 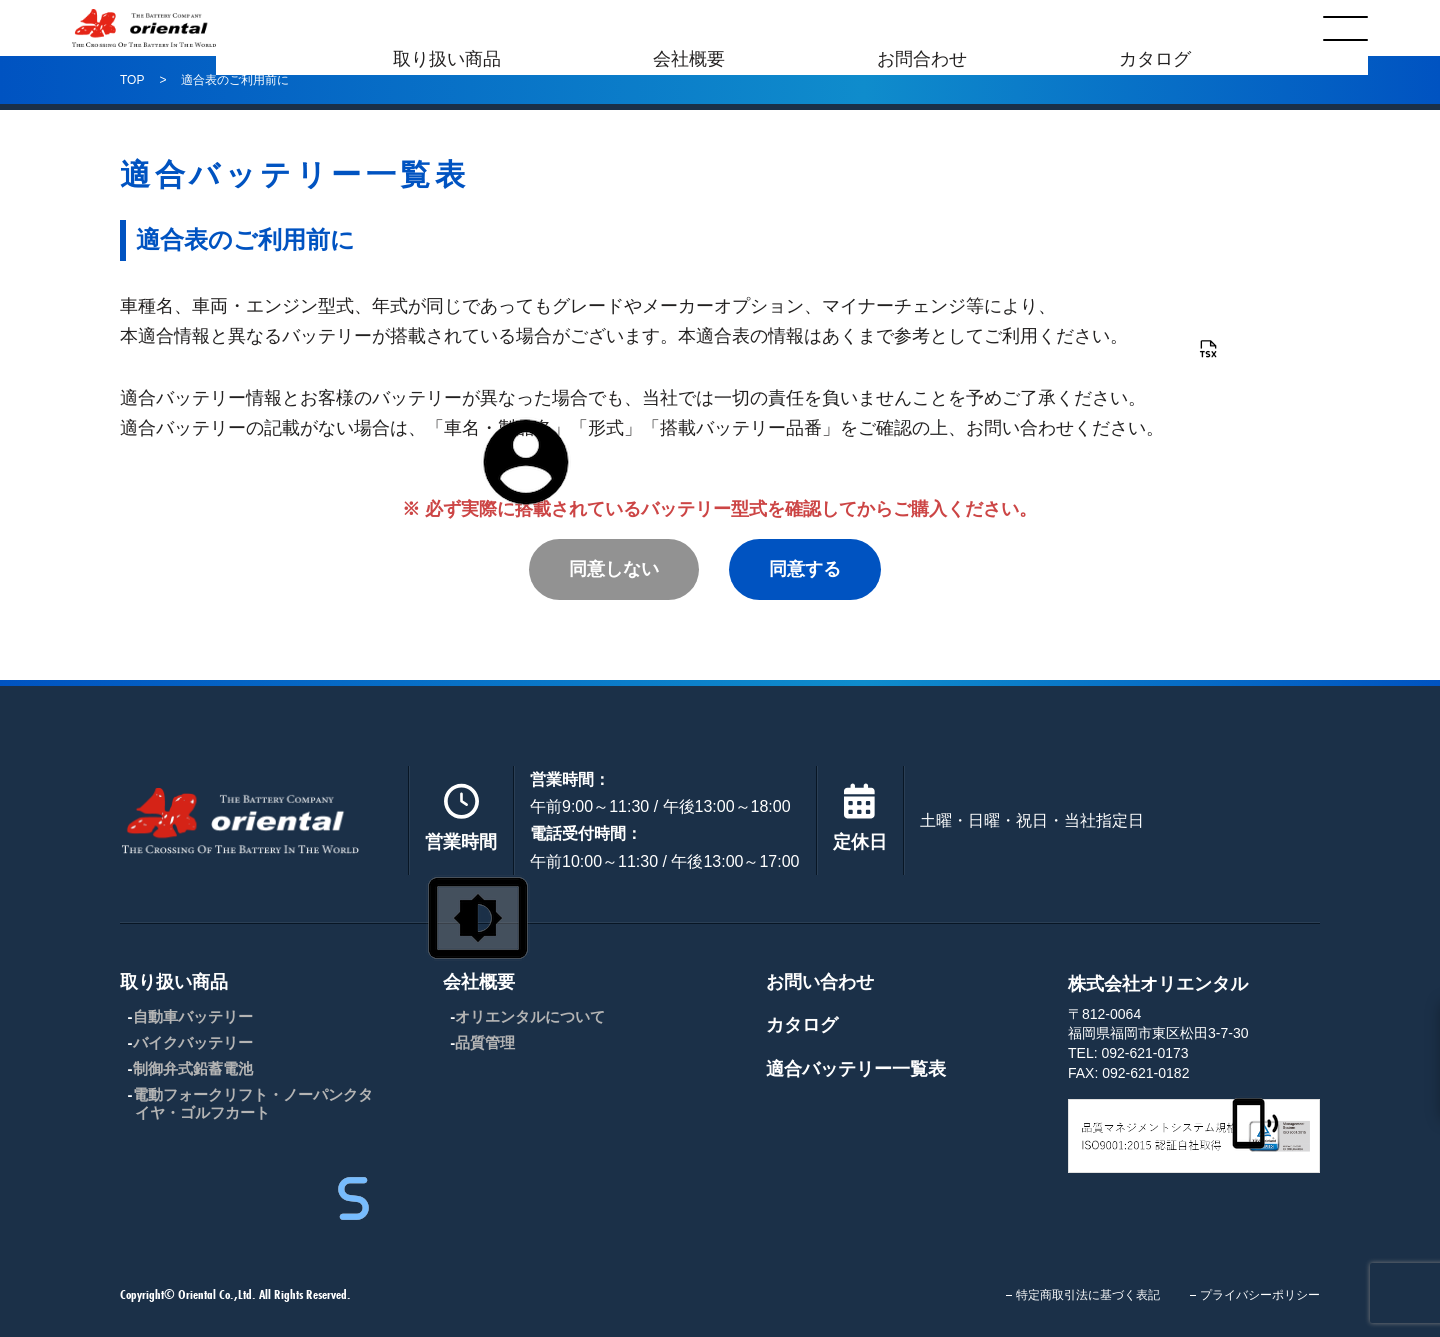 What do you see at coordinates (478, 918) in the screenshot?
I see `adjust display brightness settings` at bounding box center [478, 918].